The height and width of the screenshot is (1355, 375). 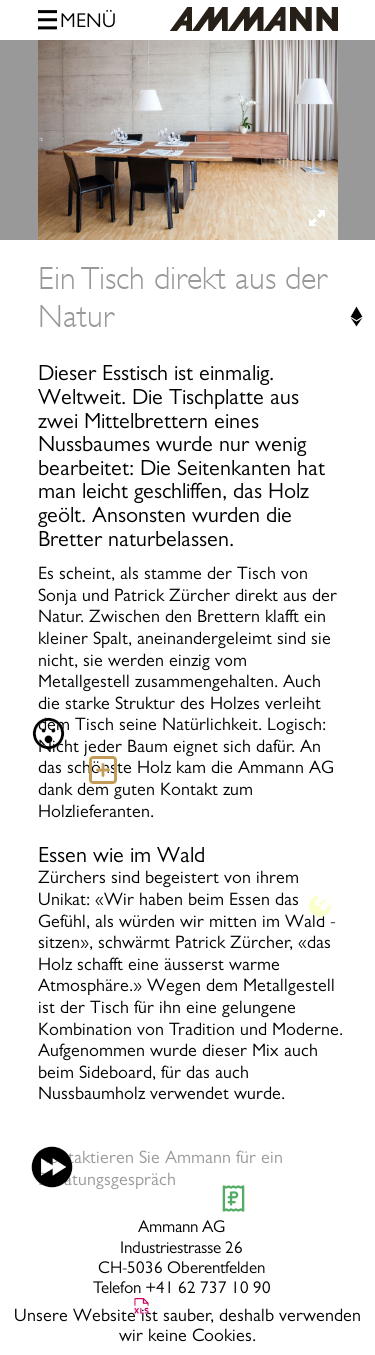 I want to click on surprised or shocked reaction emoji, so click(x=48, y=733).